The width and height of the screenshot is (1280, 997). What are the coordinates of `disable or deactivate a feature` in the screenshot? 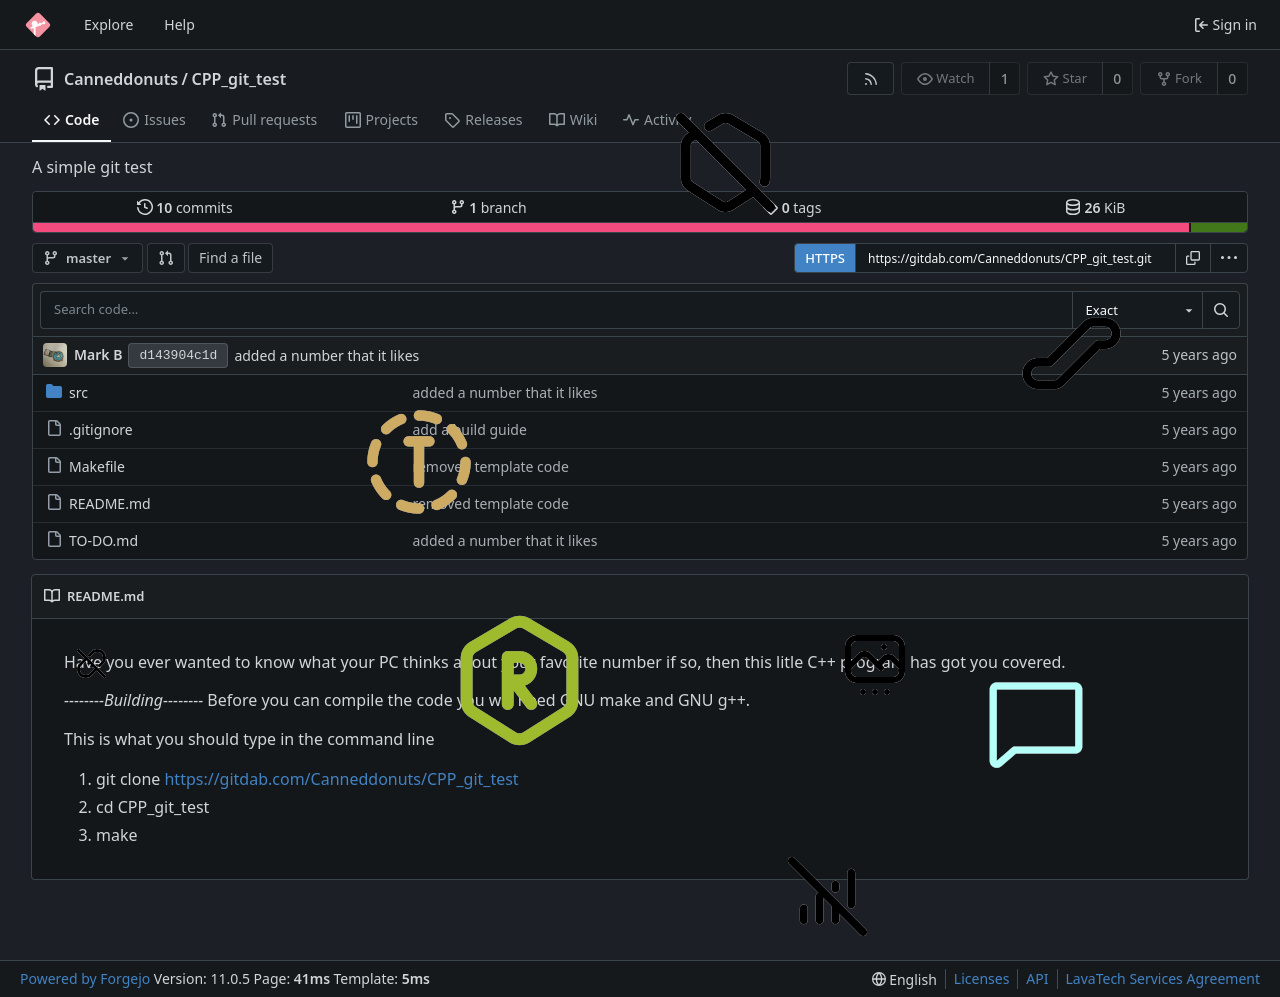 It's located at (725, 162).